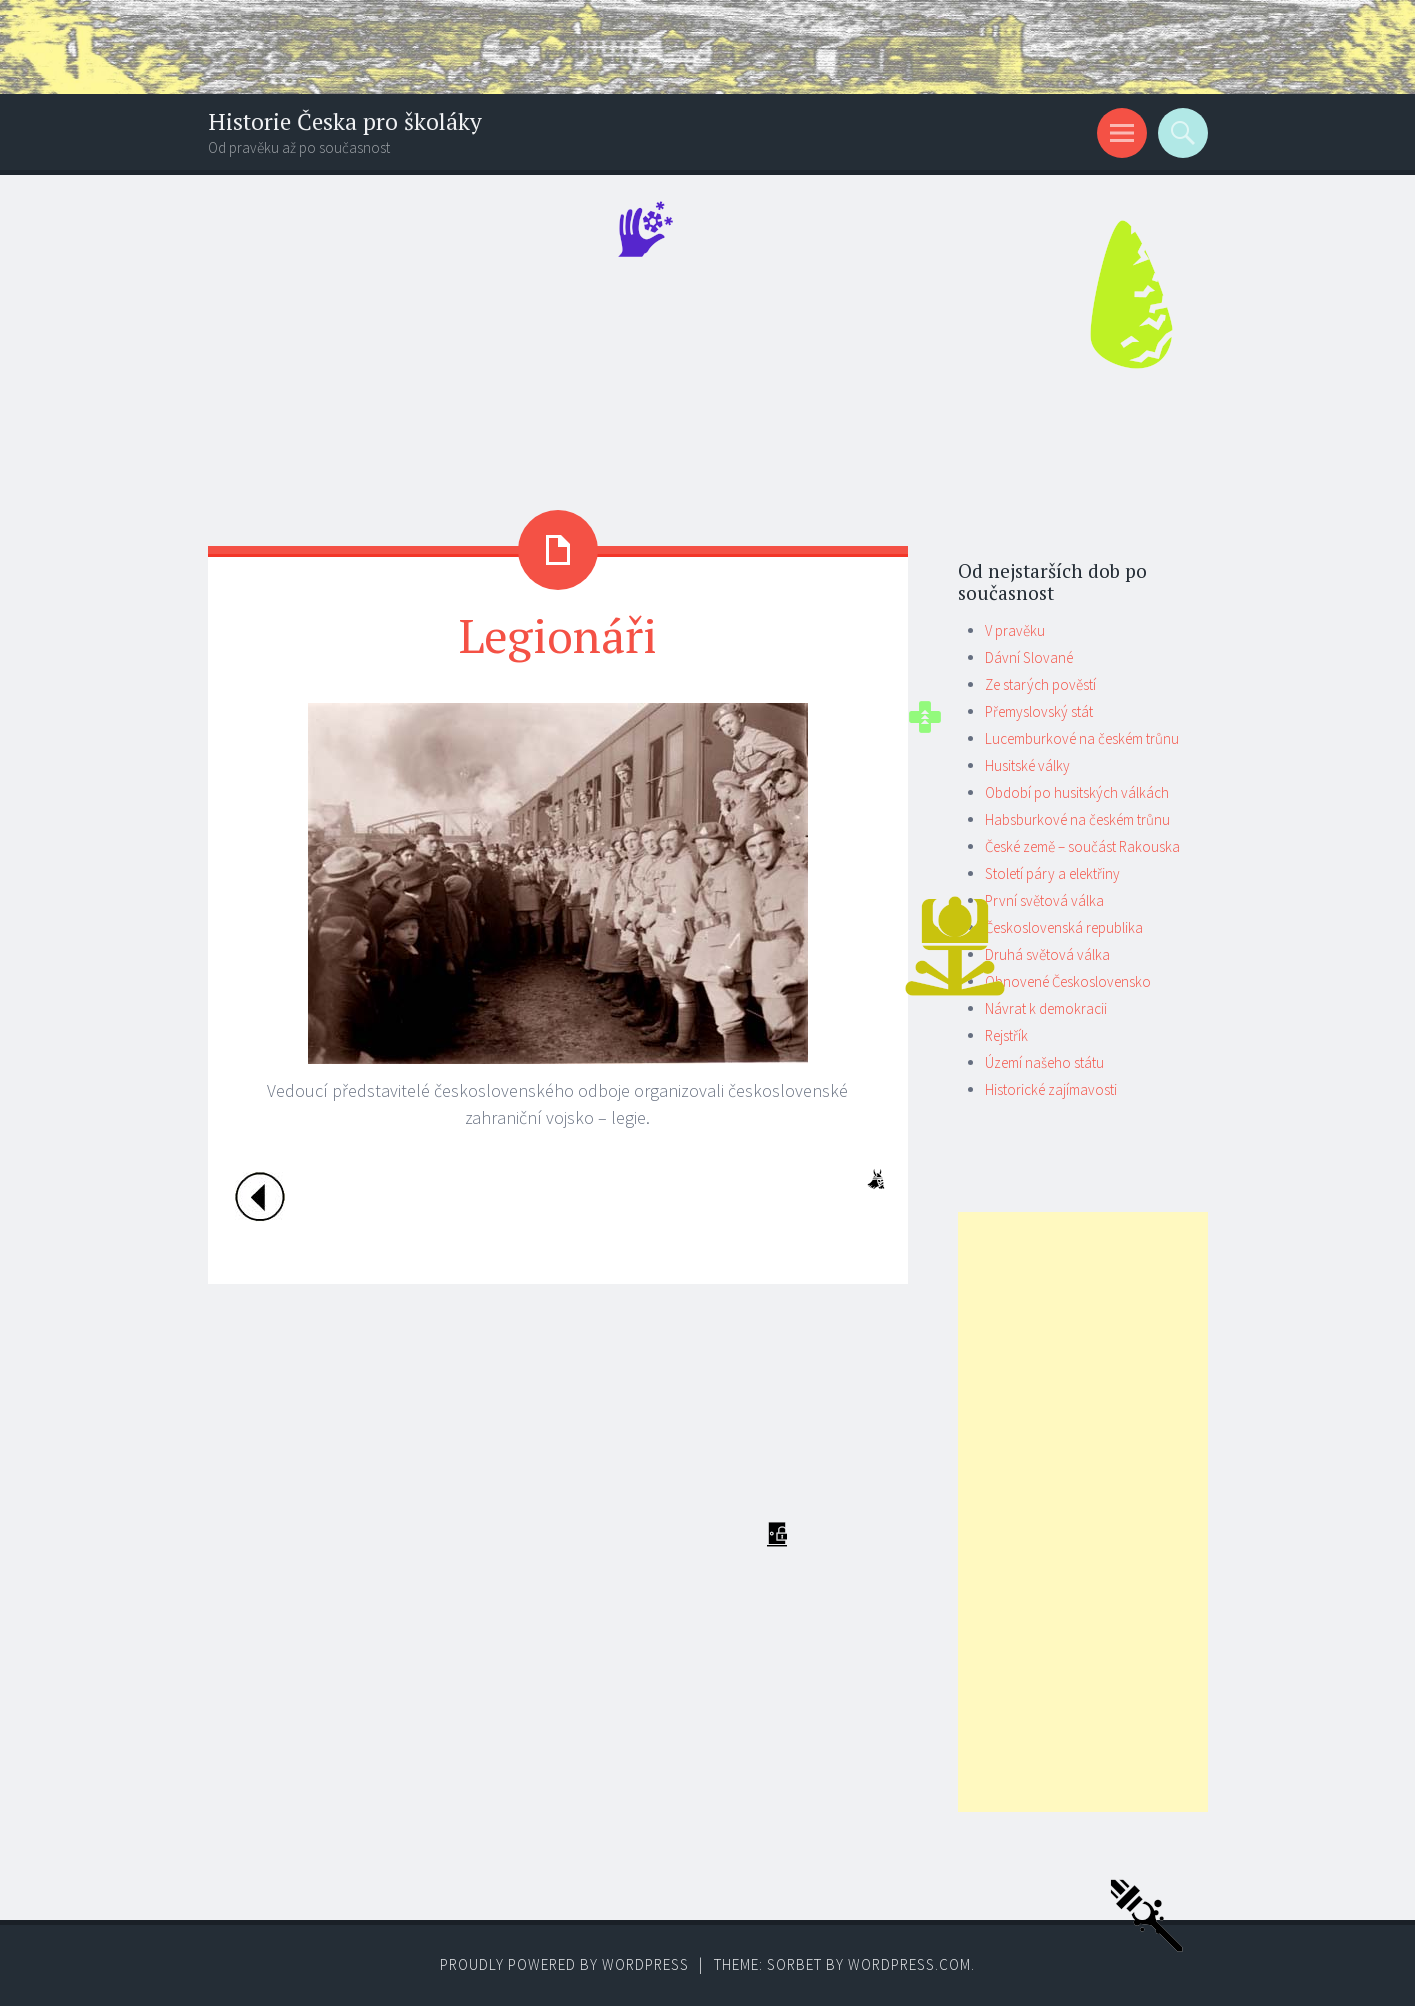 The width and height of the screenshot is (1415, 2006). Describe the element at coordinates (646, 229) in the screenshot. I see `cast an ice or frost spell` at that location.